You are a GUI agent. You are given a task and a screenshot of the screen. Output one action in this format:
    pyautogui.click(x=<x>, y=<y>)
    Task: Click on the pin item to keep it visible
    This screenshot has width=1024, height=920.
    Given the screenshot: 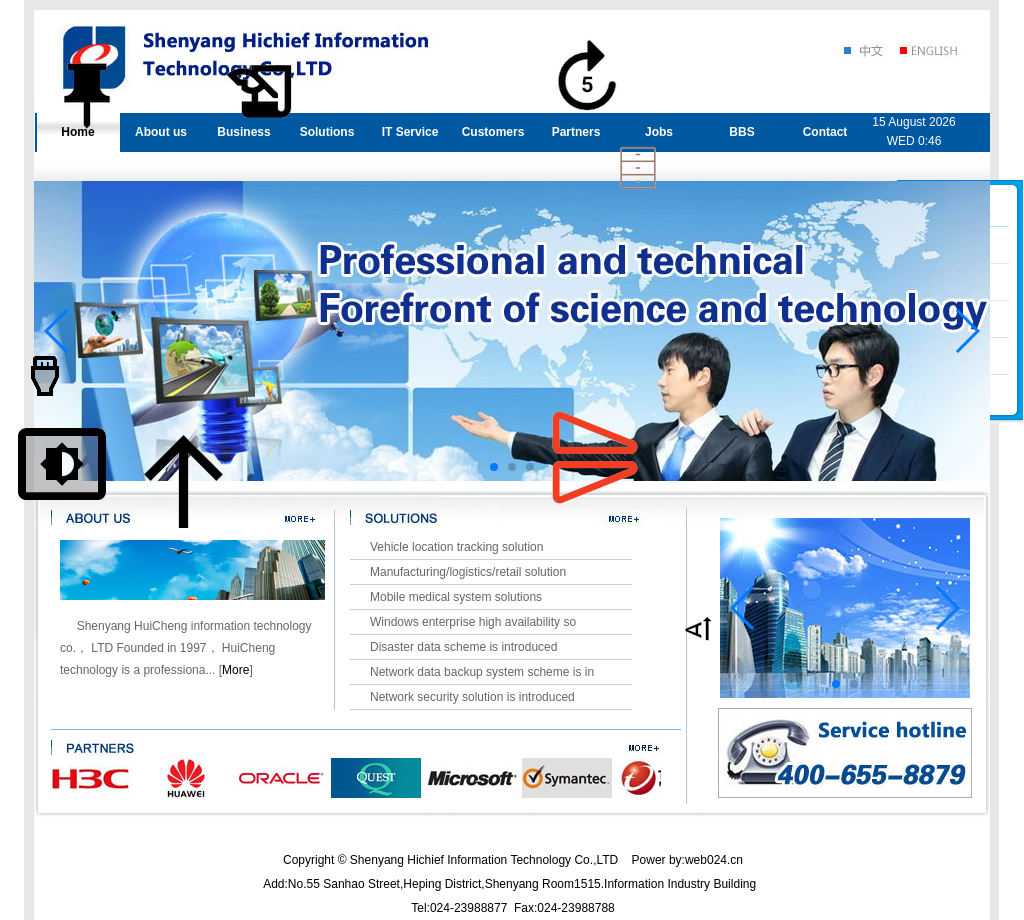 What is the action you would take?
    pyautogui.click(x=87, y=96)
    